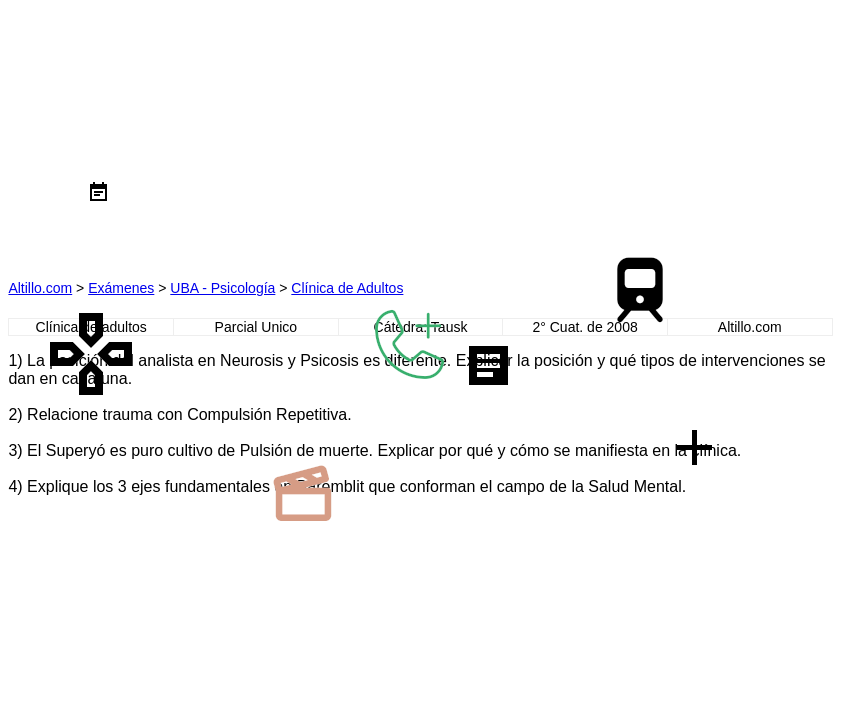 This screenshot has height=720, width=841. Describe the element at coordinates (640, 288) in the screenshot. I see `access train schedules or rail transit options` at that location.